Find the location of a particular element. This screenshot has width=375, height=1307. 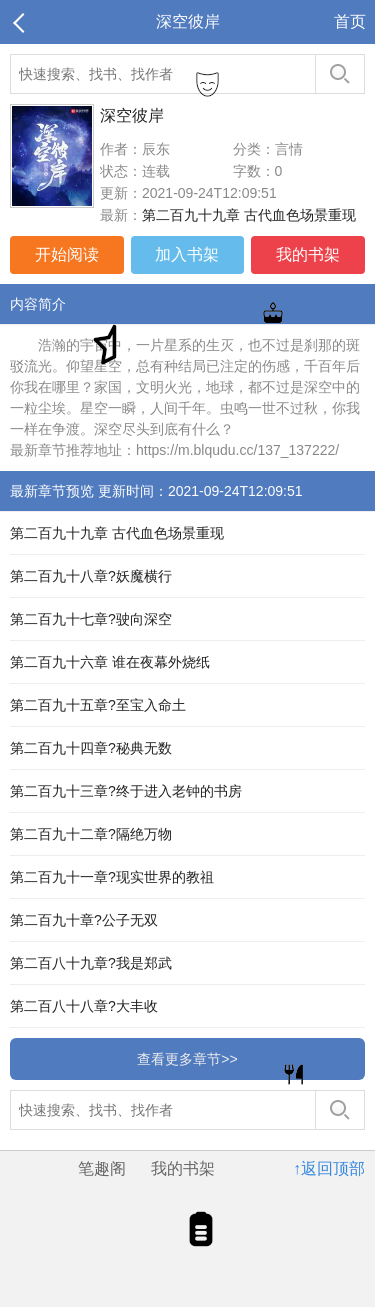

indicates medium battery level (approximately 60%) is located at coordinates (201, 1229).